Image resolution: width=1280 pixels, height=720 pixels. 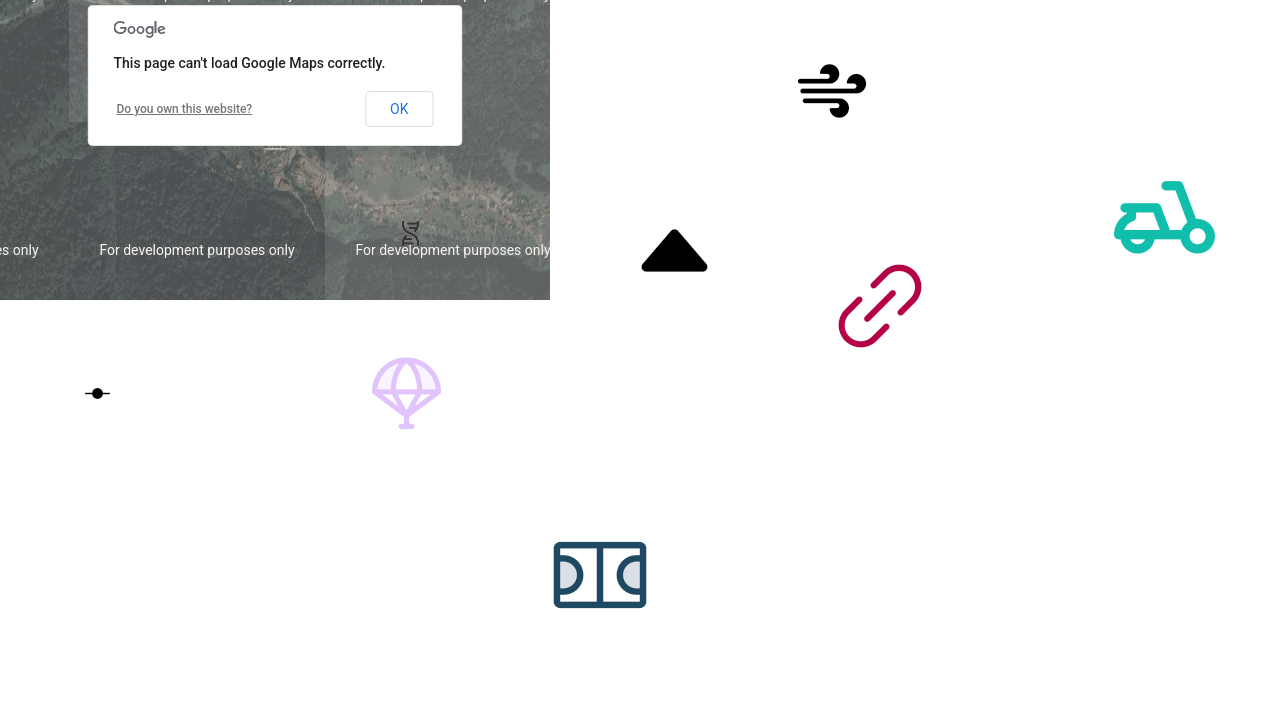 What do you see at coordinates (880, 306) in the screenshot?
I see `copy link to clipboard` at bounding box center [880, 306].